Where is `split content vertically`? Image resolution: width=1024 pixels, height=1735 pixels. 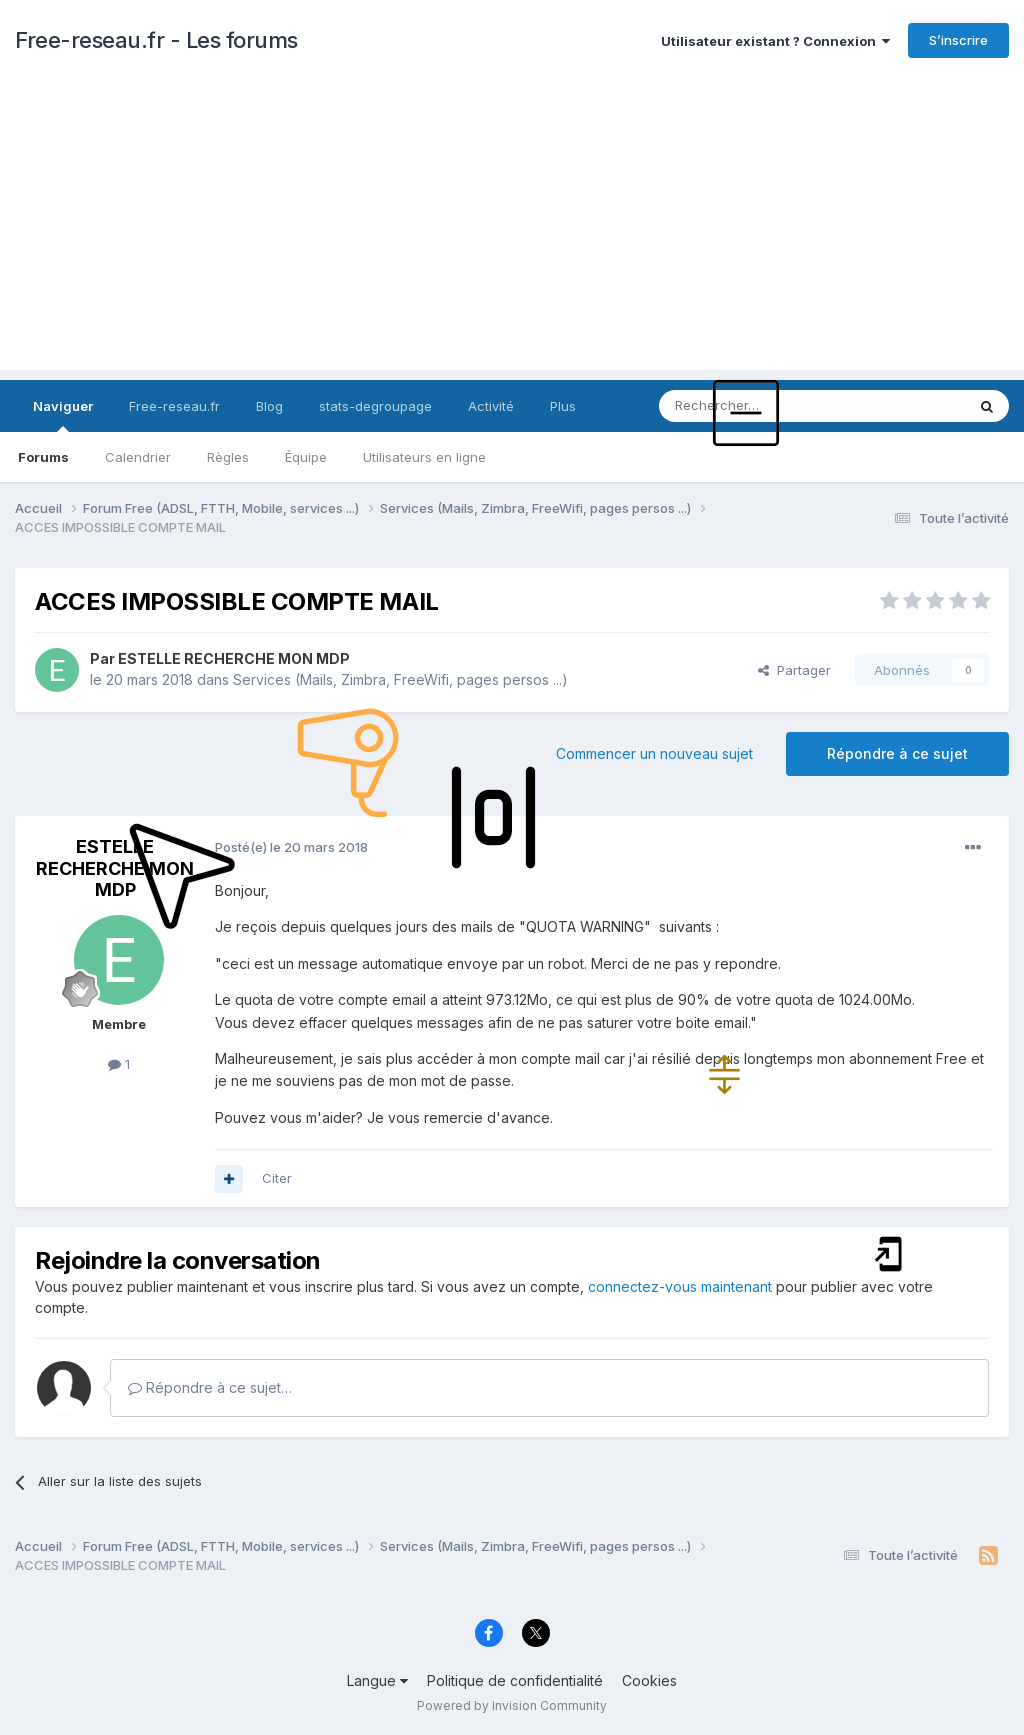
split content vertically is located at coordinates (724, 1074).